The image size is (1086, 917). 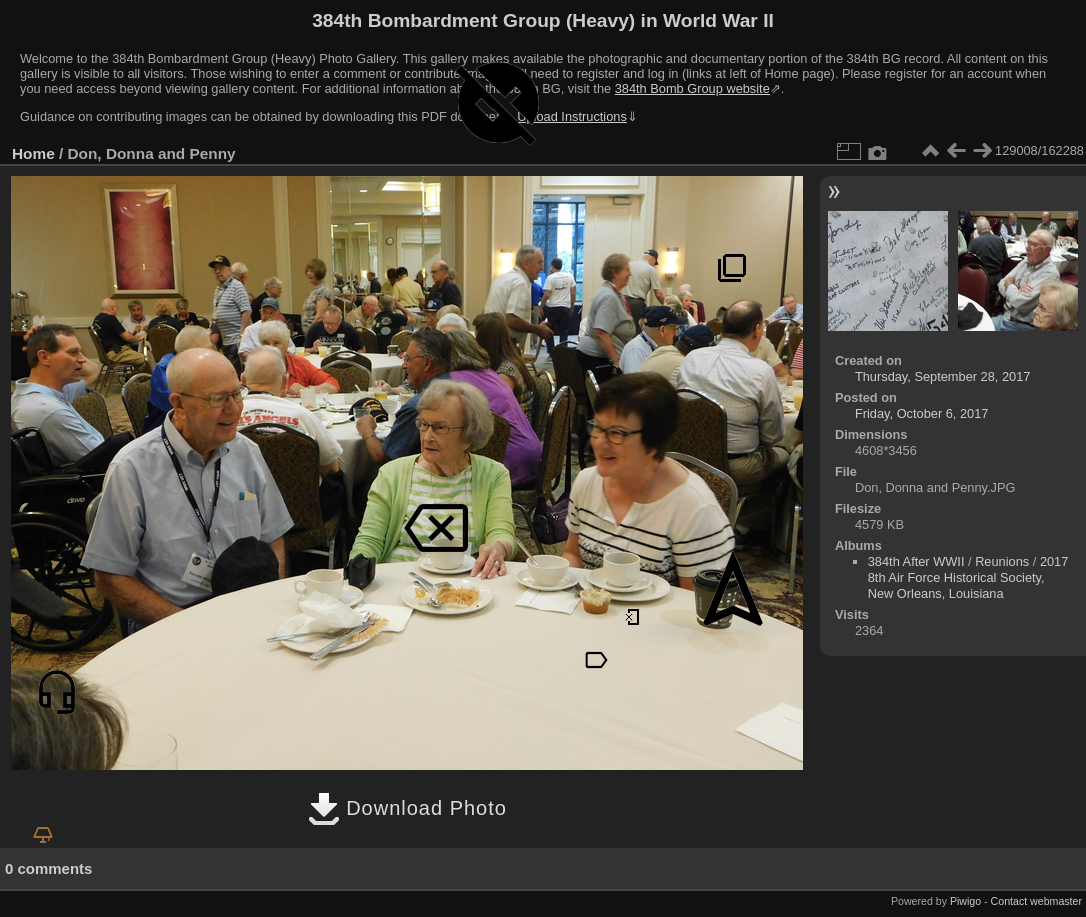 I want to click on contact customer support, so click(x=57, y=692).